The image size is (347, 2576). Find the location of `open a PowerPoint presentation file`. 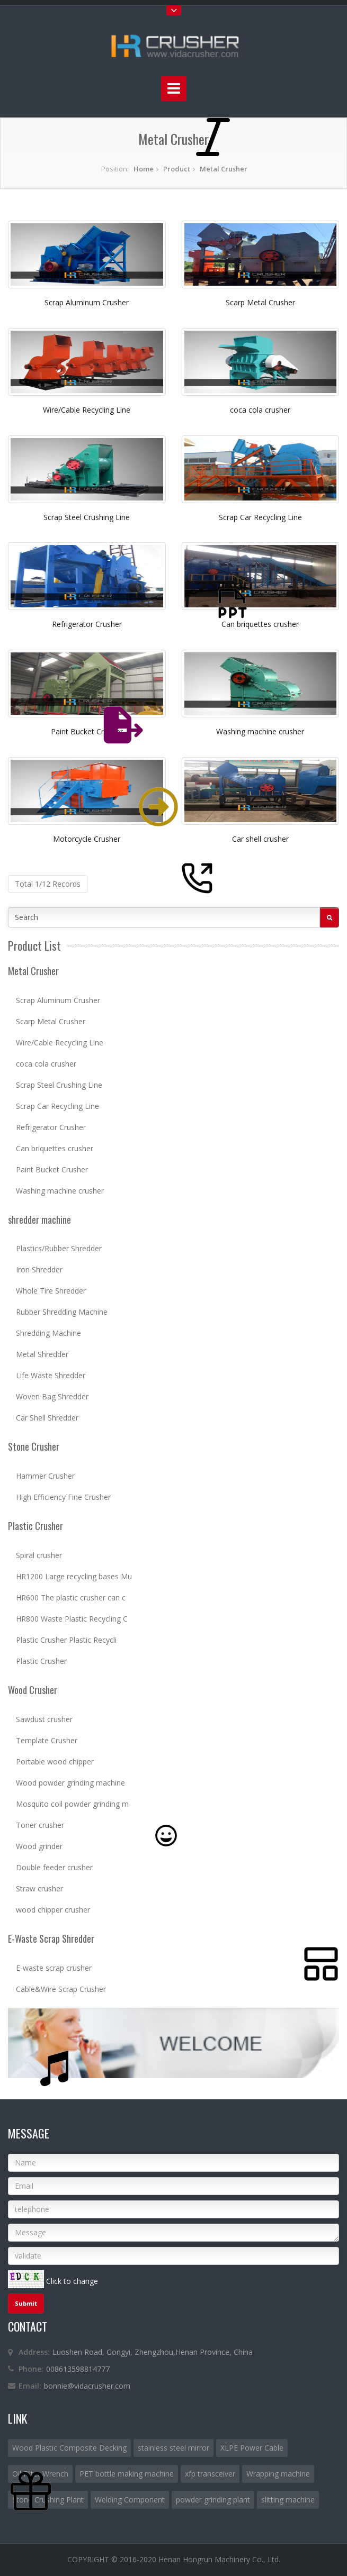

open a PowerPoint presentation file is located at coordinates (232, 605).